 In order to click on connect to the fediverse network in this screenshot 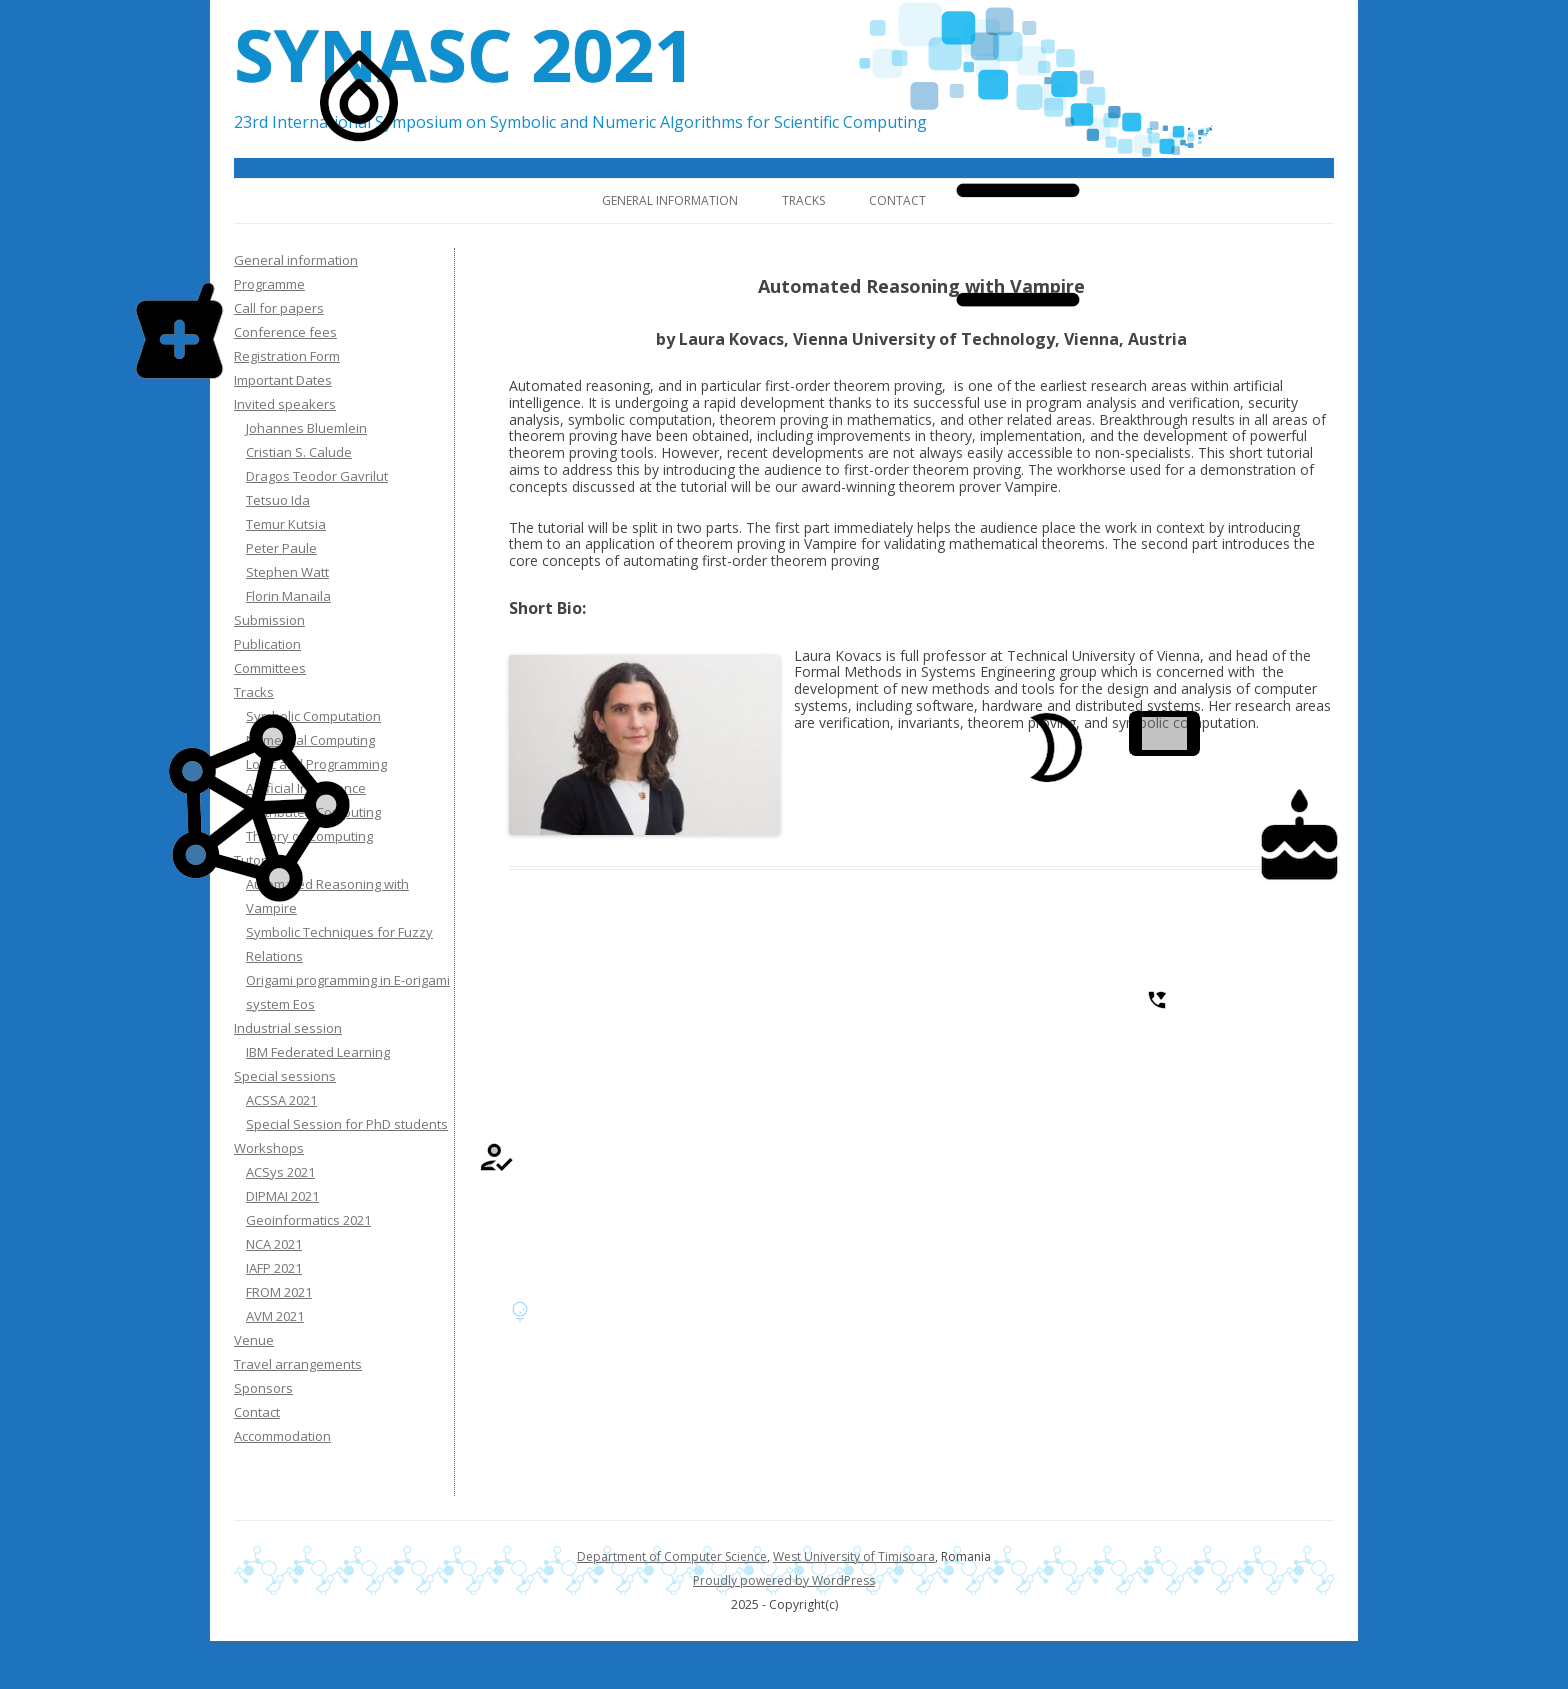, I will do `click(256, 808)`.